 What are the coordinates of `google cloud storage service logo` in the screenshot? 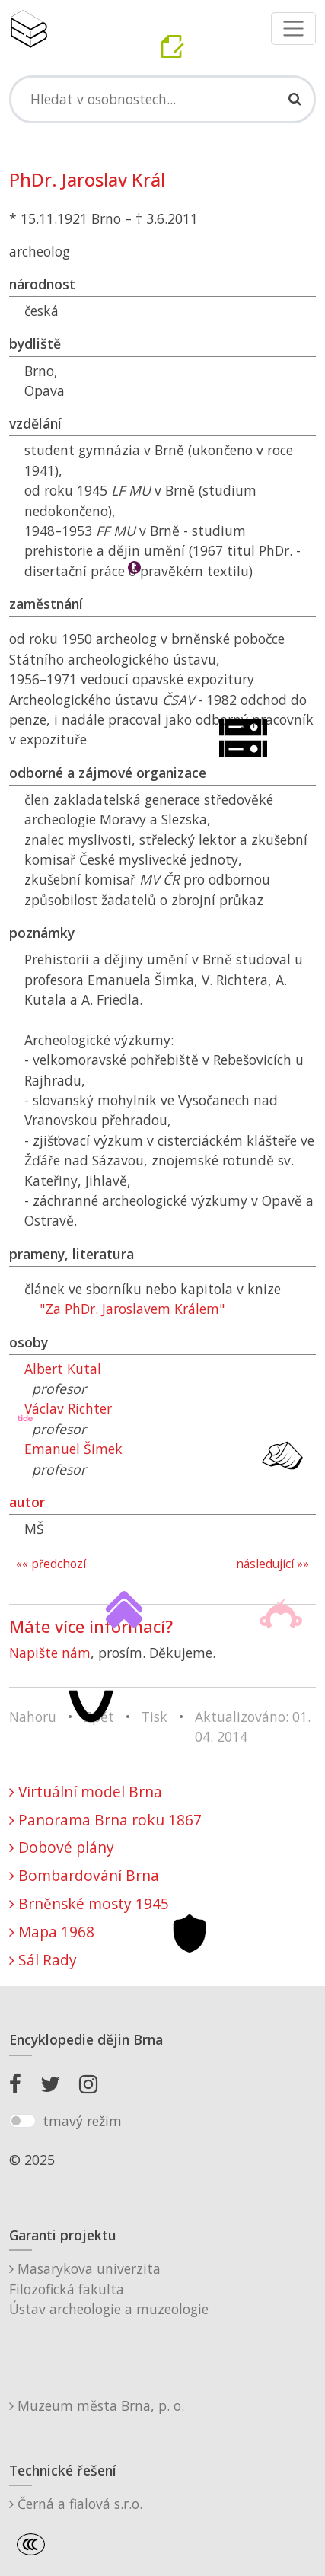 It's located at (243, 738).